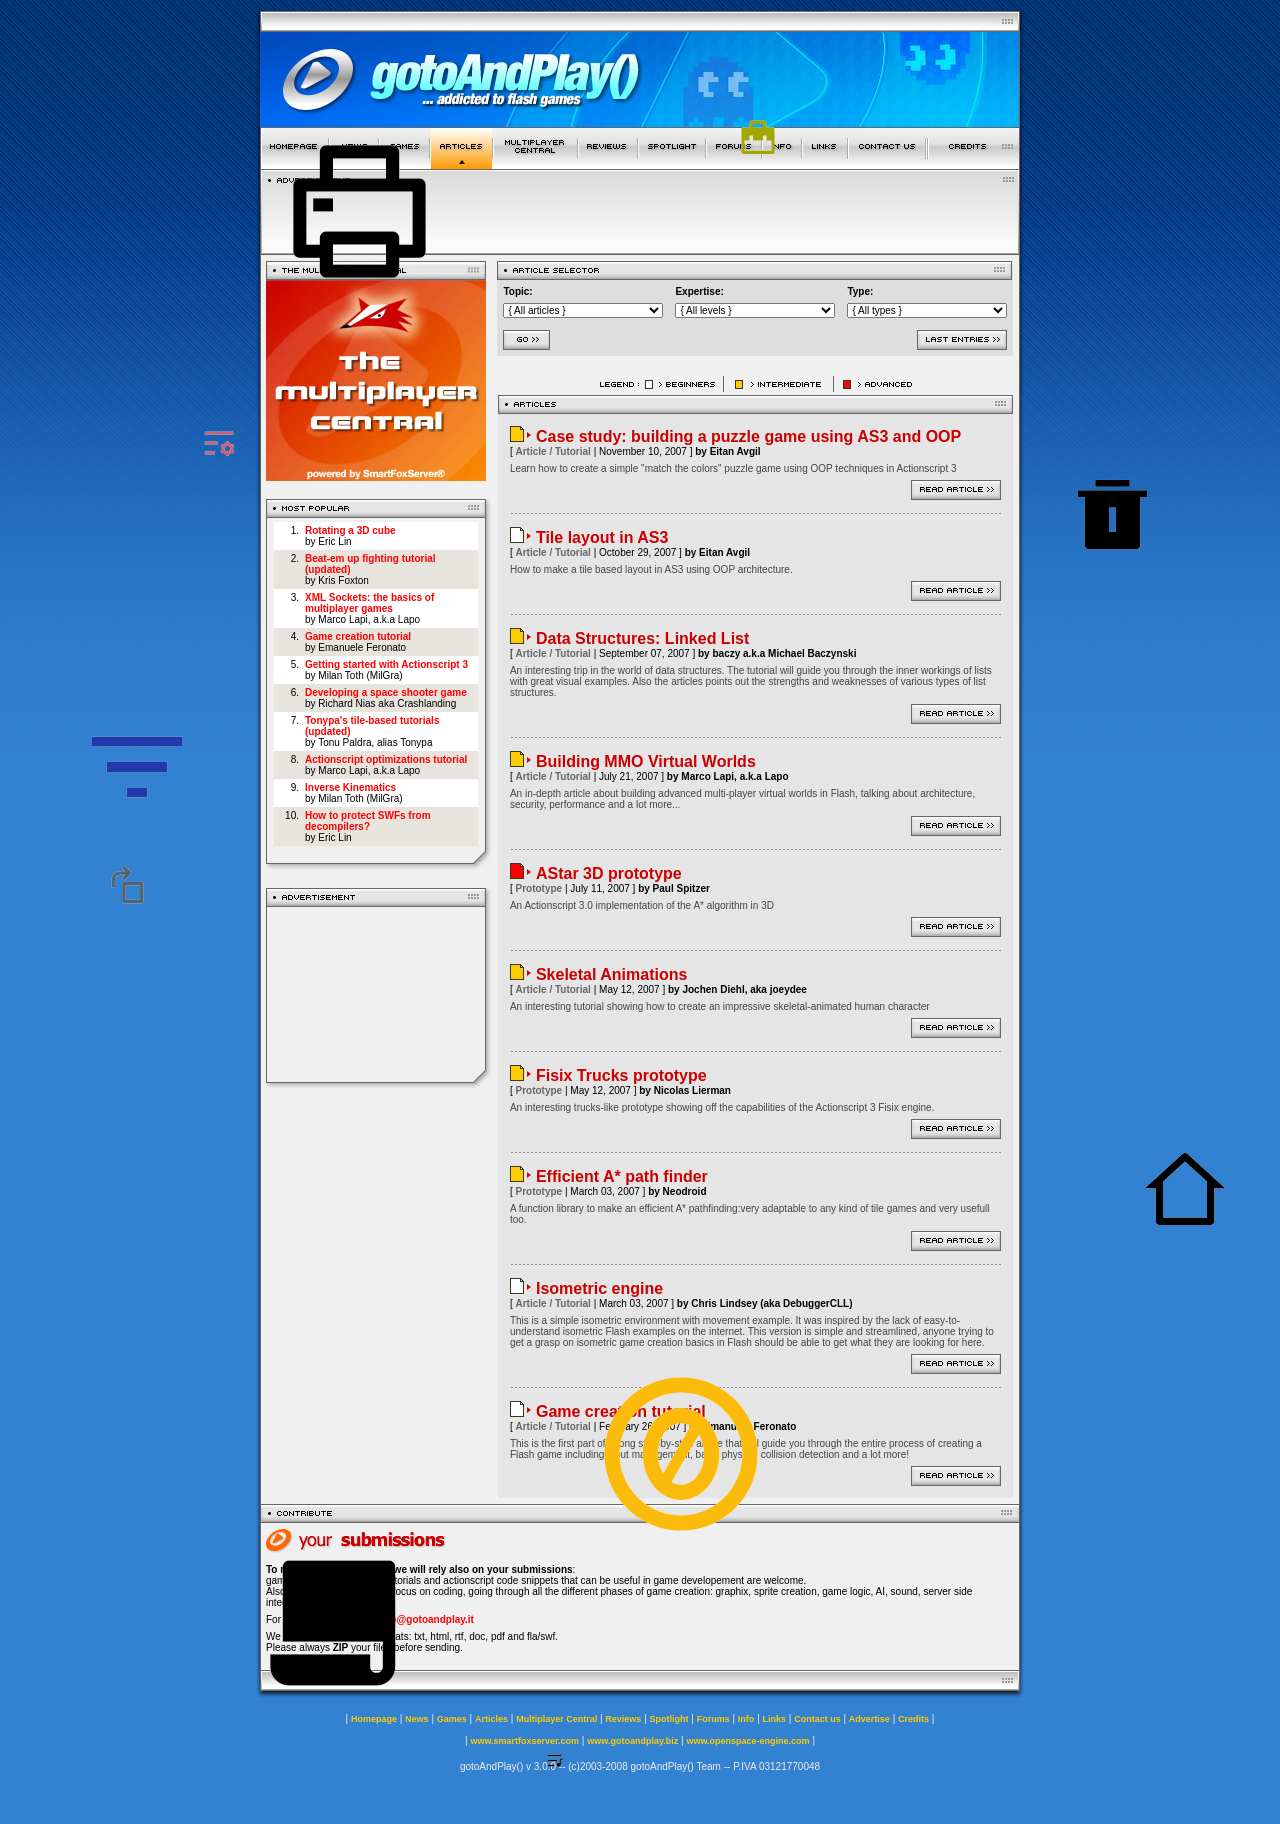  I want to click on print the current document, so click(359, 211).